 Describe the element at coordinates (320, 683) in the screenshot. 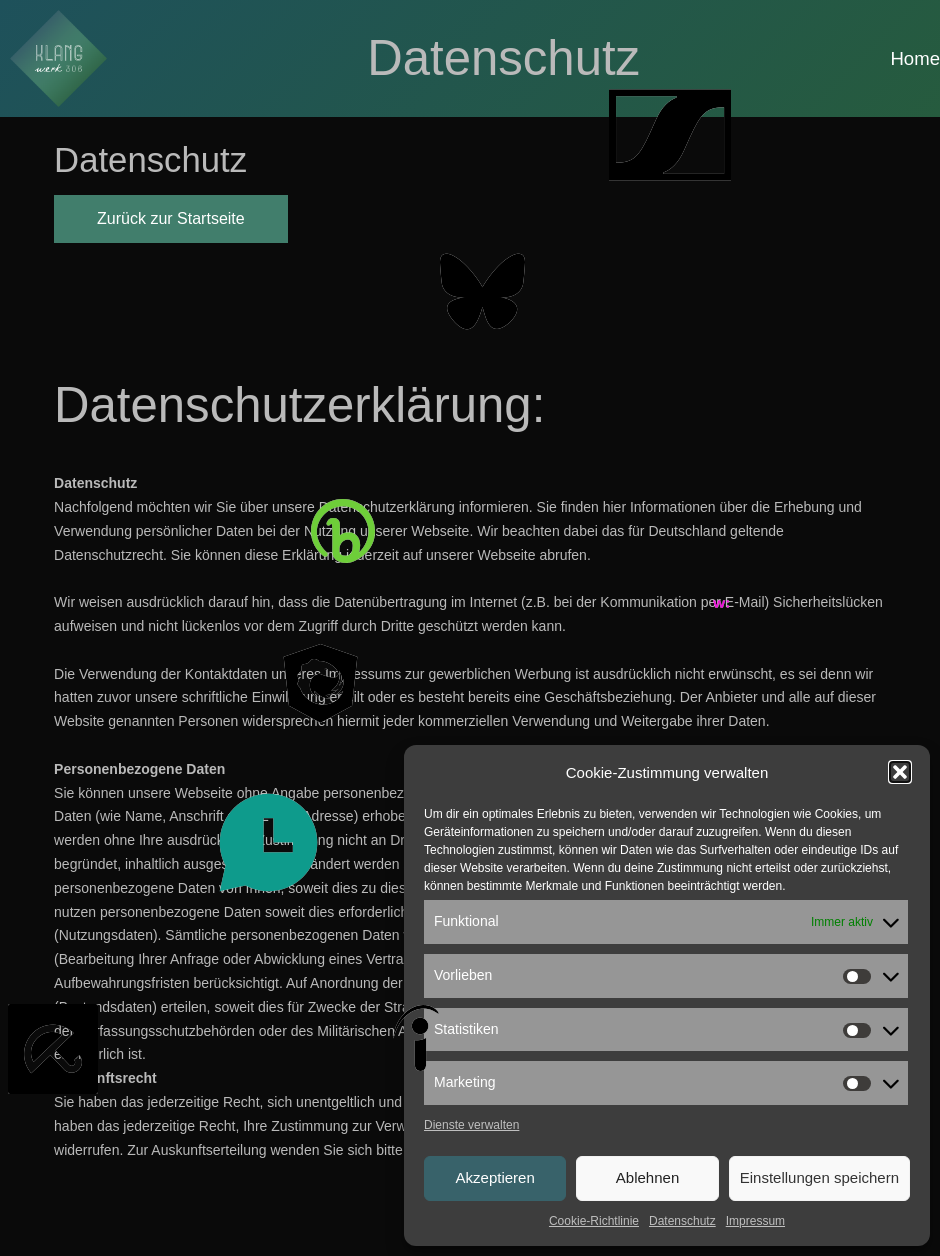

I see `ngrx state management library logo` at that location.